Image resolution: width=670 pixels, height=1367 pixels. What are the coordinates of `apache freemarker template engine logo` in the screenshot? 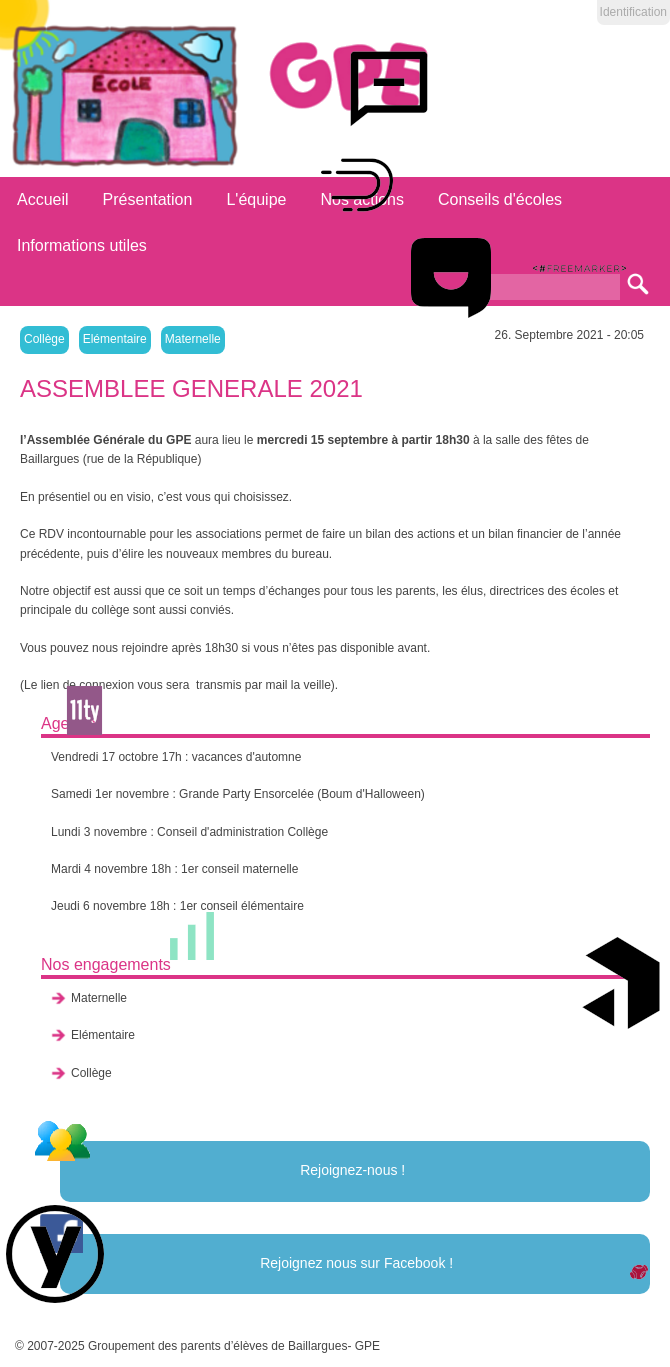 It's located at (579, 268).